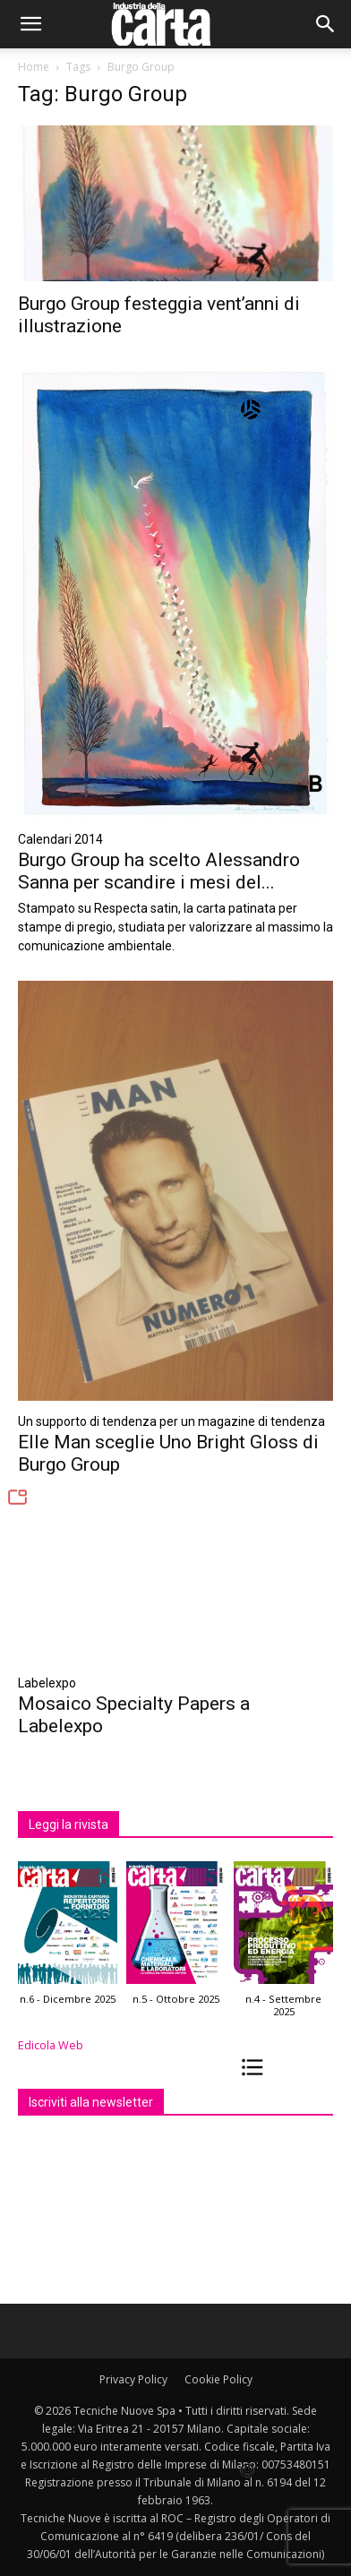  I want to click on access volleyball or sports content, so click(251, 409).